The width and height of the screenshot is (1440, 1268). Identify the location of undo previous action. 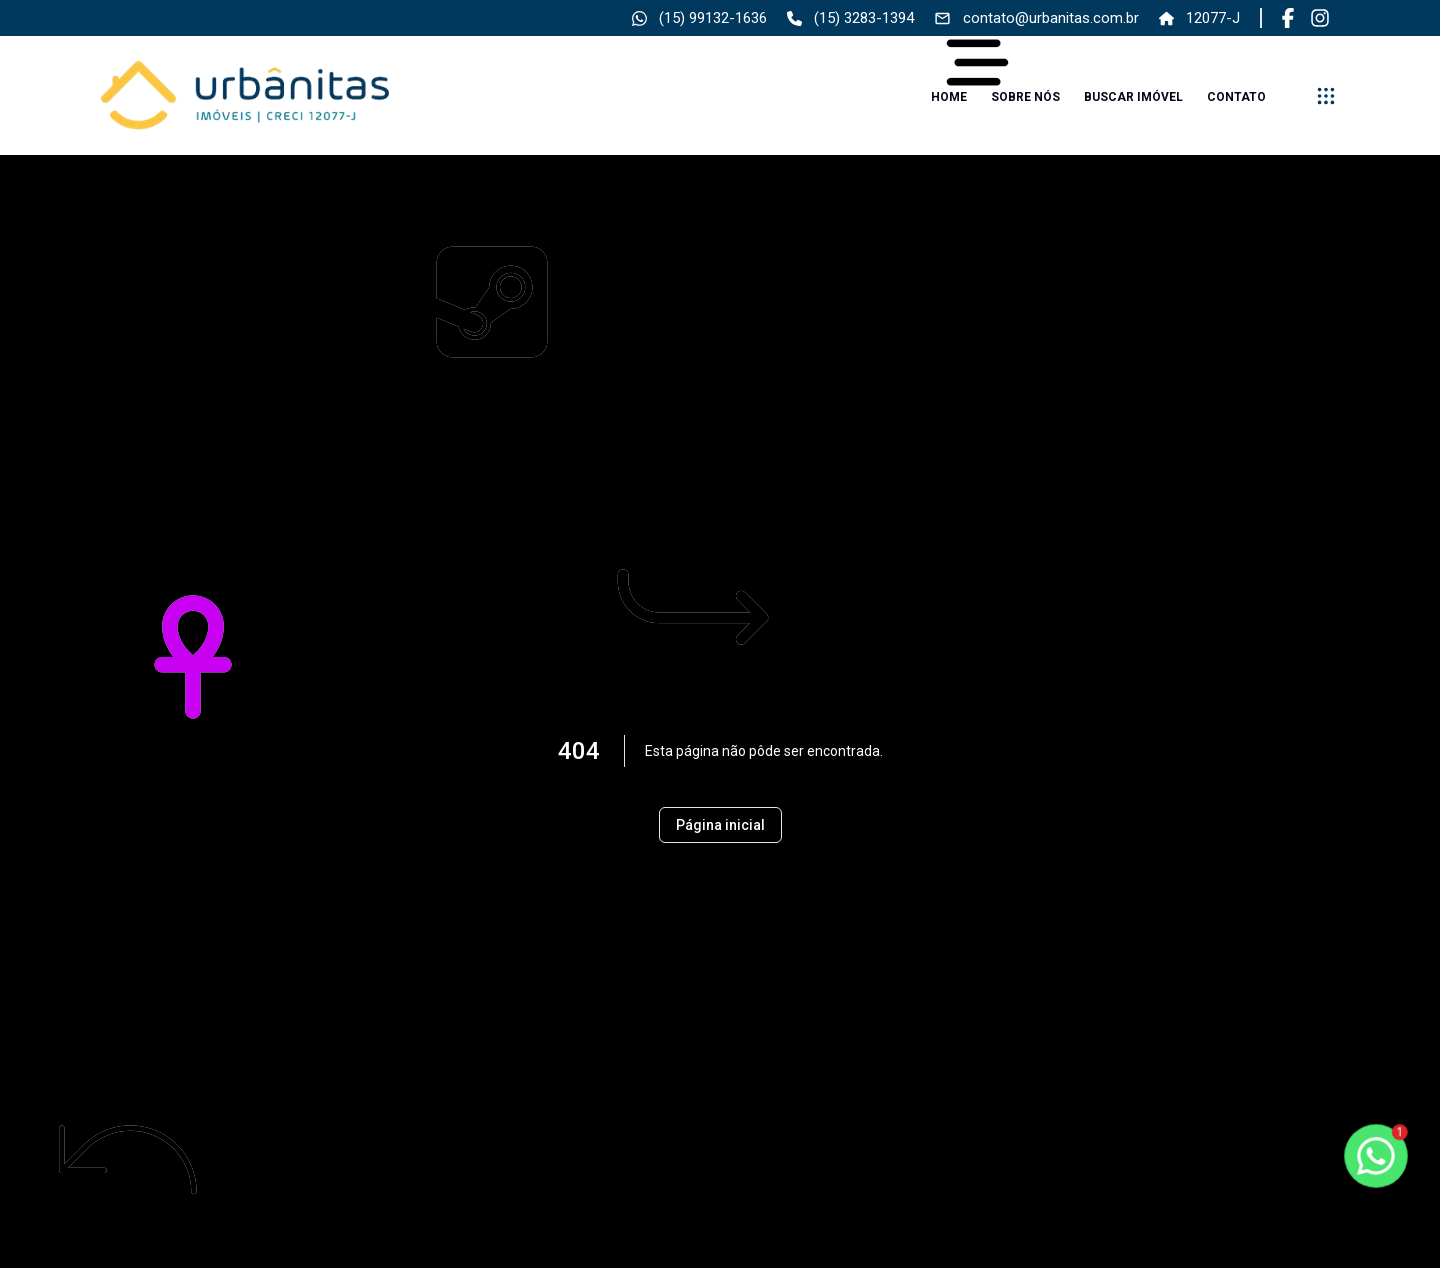
(130, 1154).